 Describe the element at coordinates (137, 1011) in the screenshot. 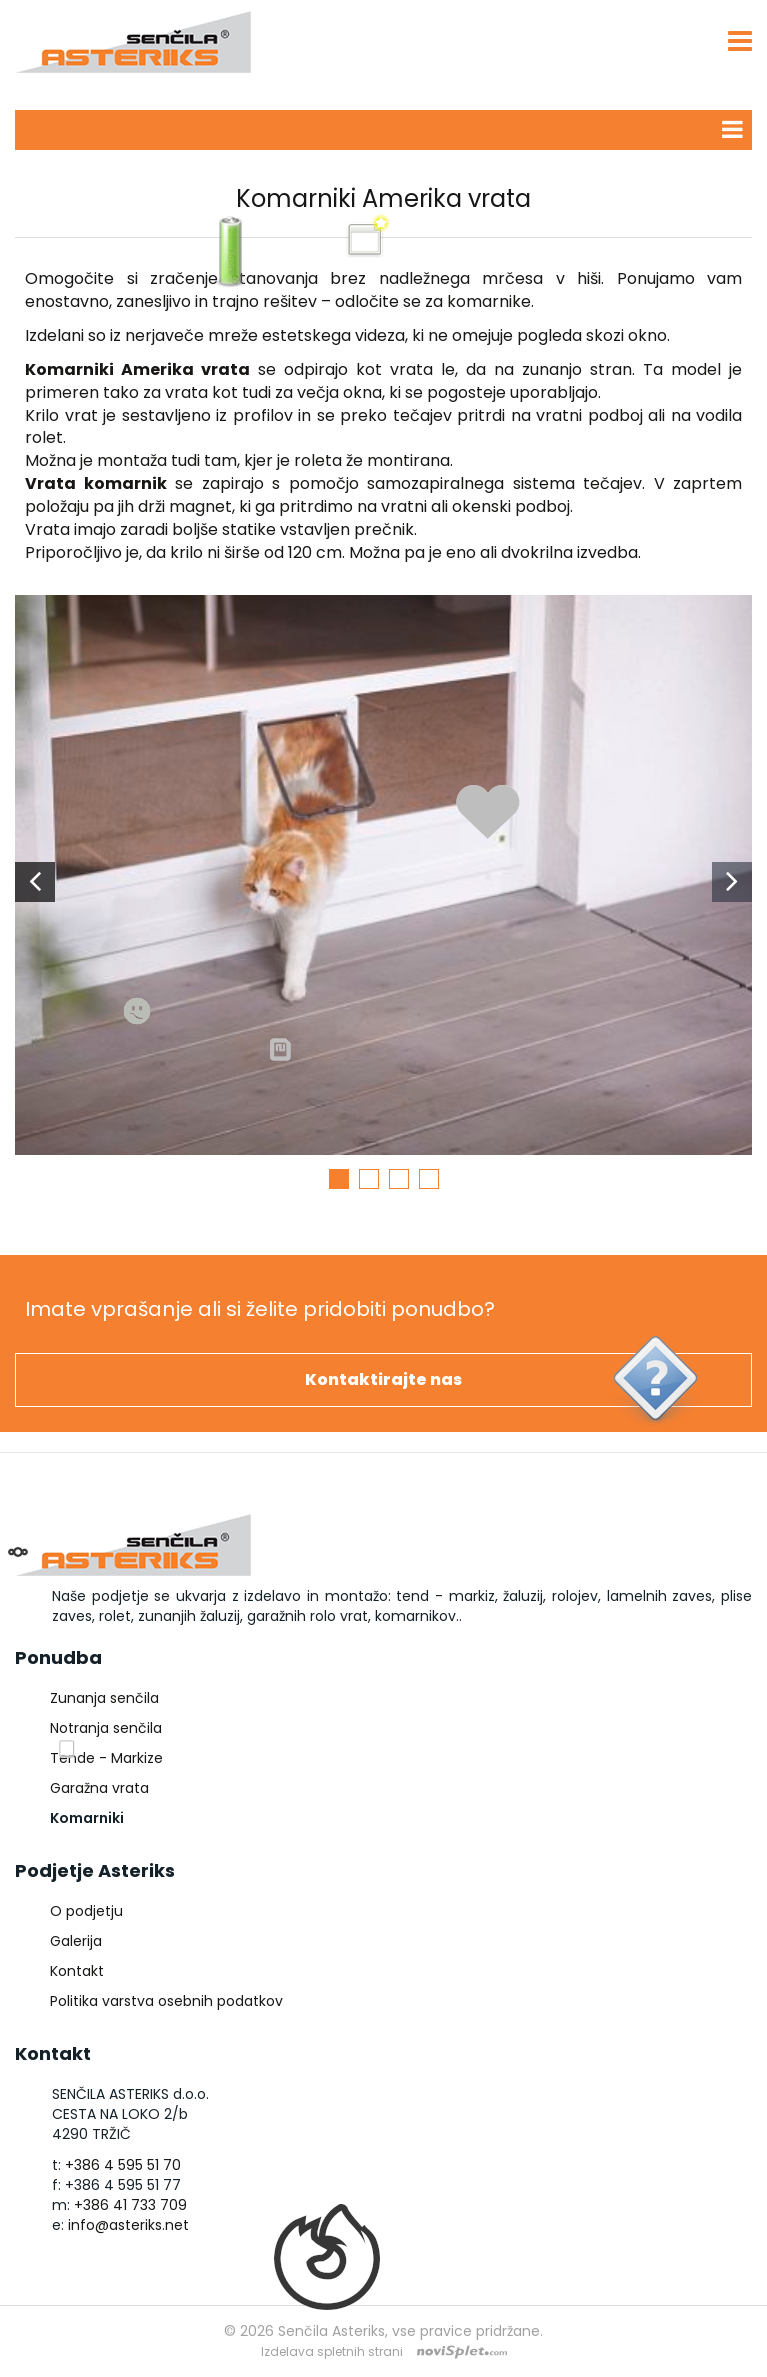

I see `indicates confusion or uncertainty about an action` at that location.